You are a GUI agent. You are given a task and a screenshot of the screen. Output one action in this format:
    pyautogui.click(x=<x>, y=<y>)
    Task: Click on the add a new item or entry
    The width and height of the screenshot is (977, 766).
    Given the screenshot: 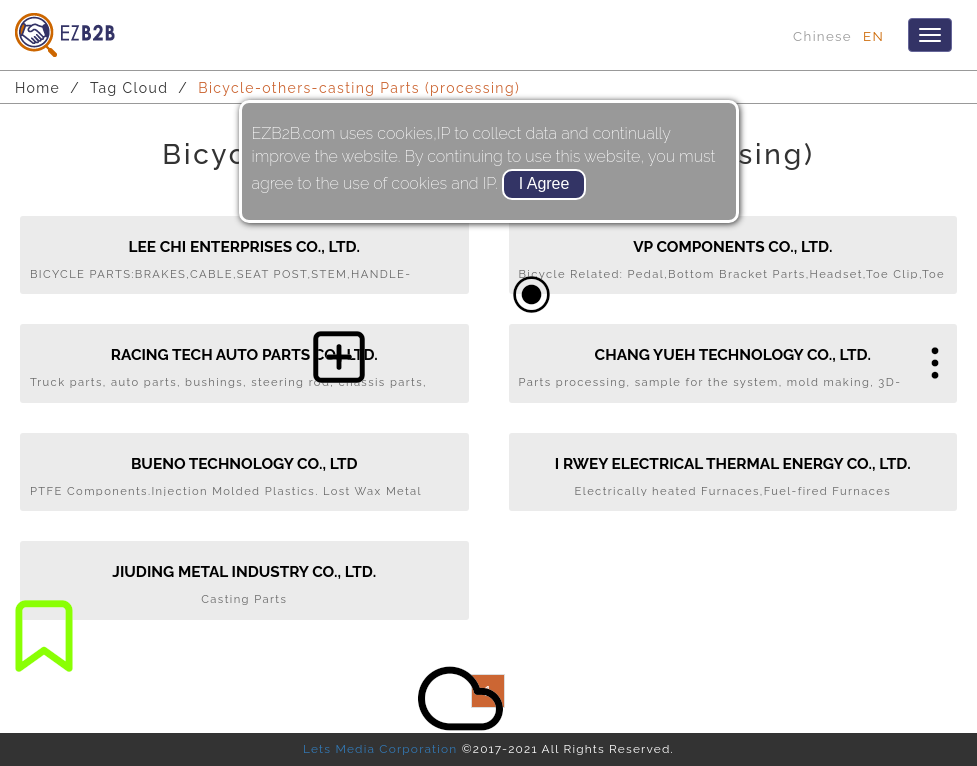 What is the action you would take?
    pyautogui.click(x=339, y=357)
    